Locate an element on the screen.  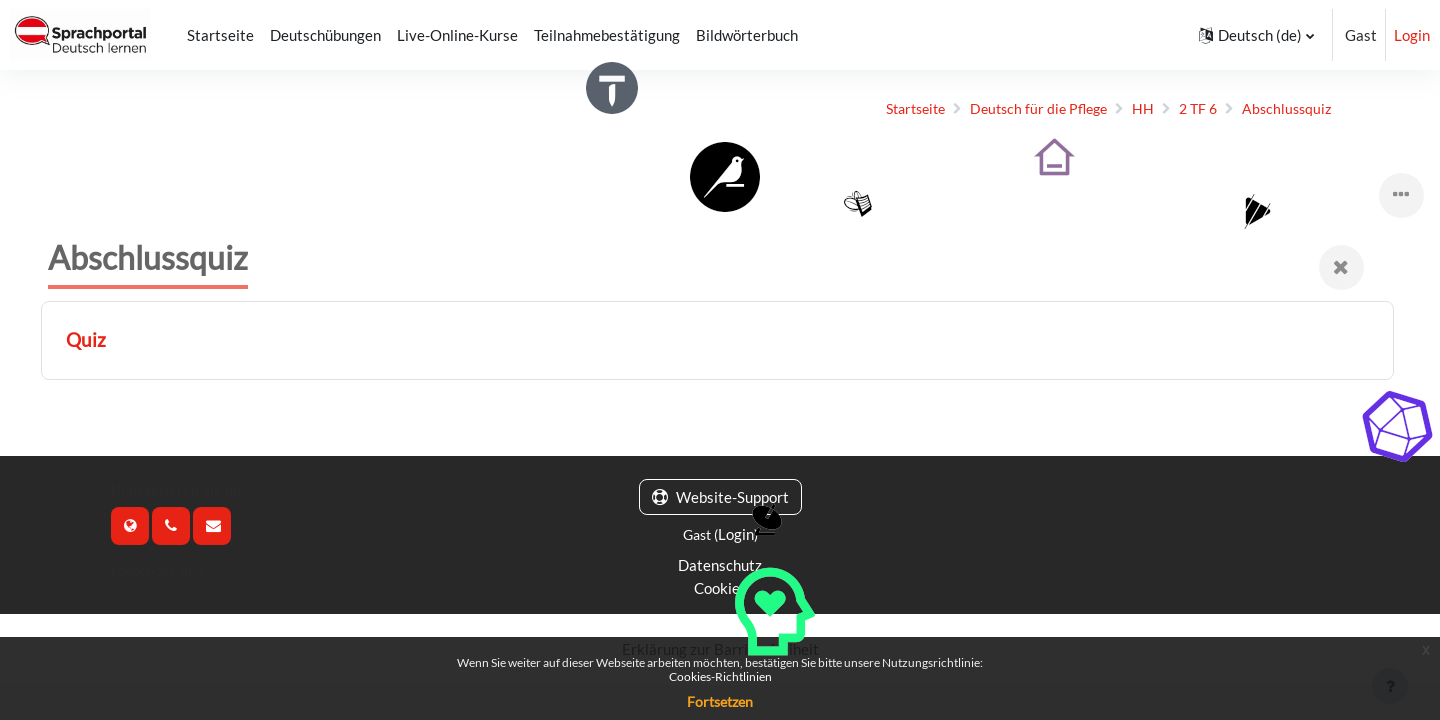
access radar or scanning features is located at coordinates (767, 520).